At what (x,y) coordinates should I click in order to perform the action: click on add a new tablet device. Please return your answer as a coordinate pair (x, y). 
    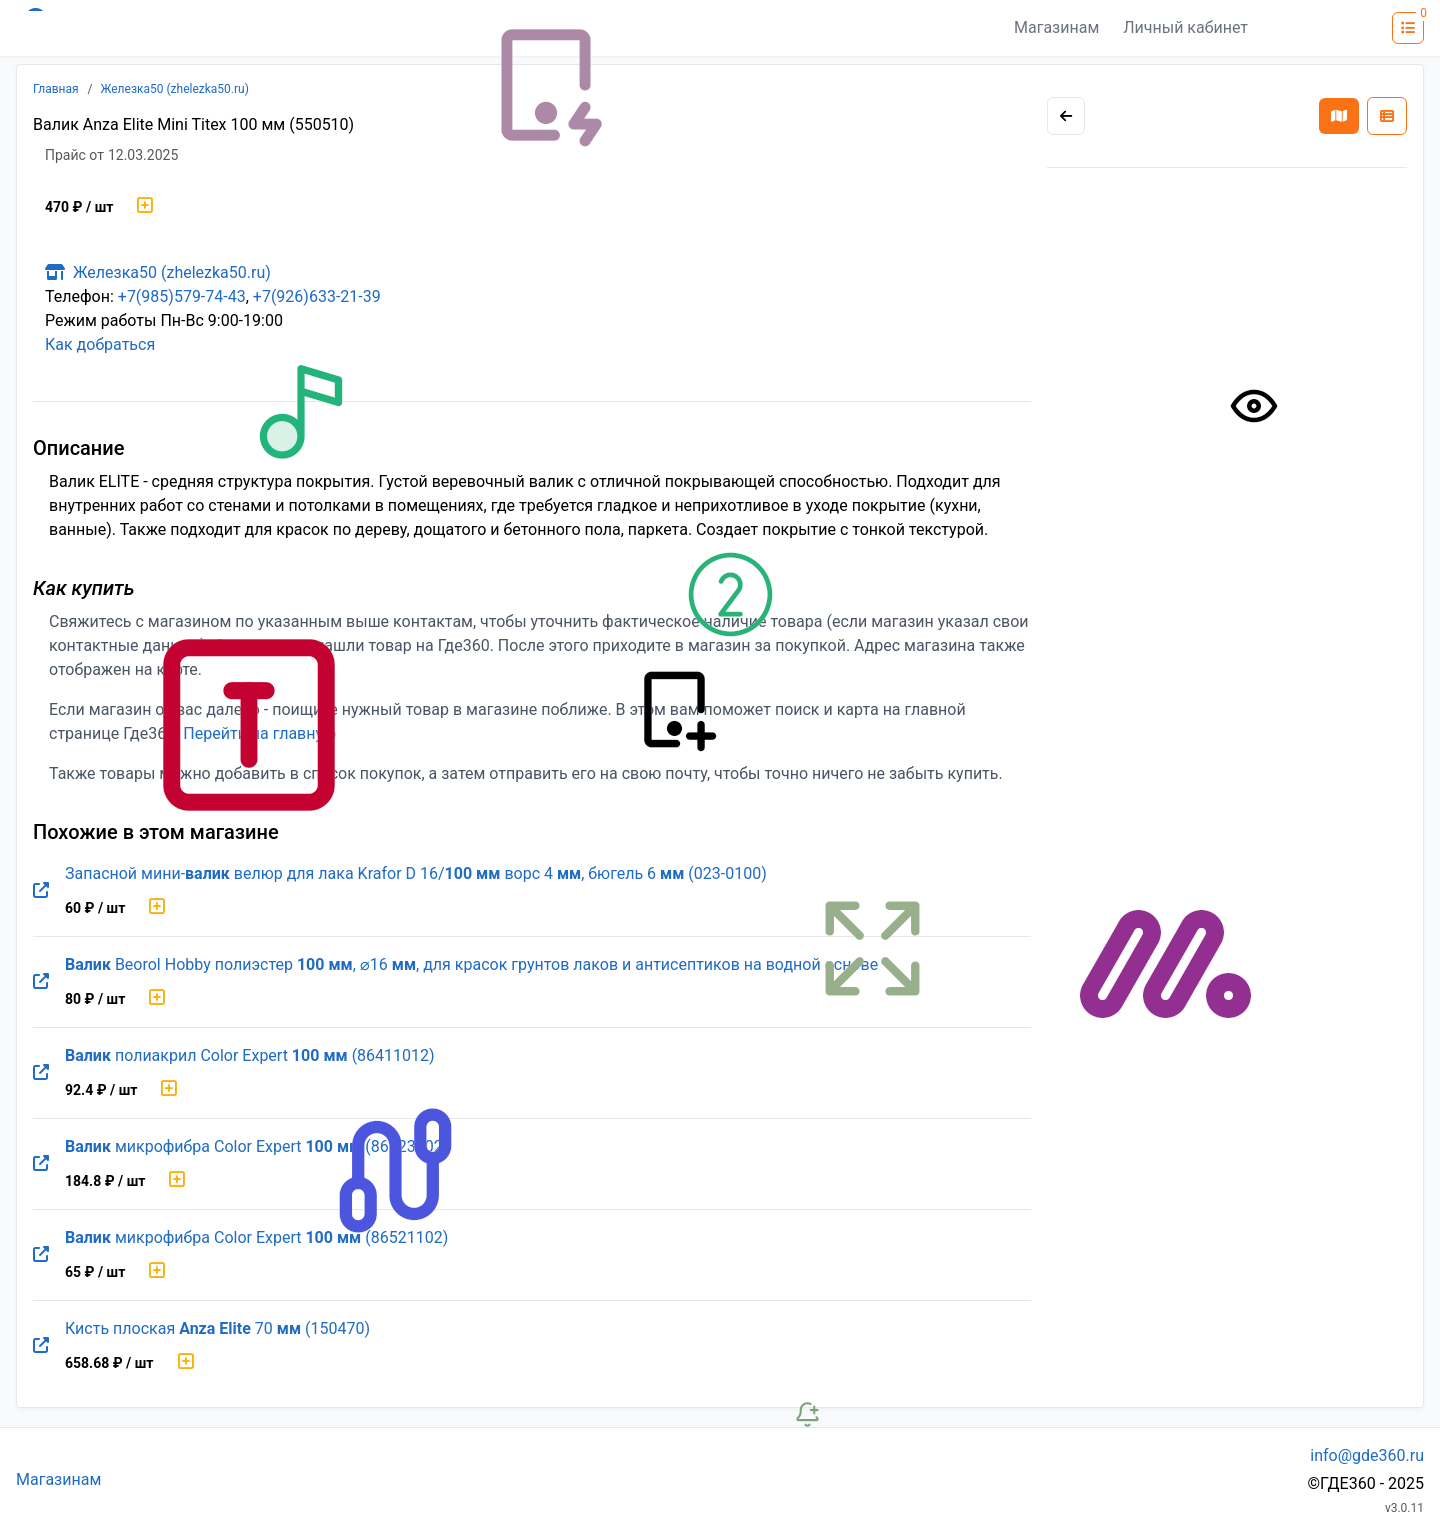
    Looking at the image, I should click on (674, 709).